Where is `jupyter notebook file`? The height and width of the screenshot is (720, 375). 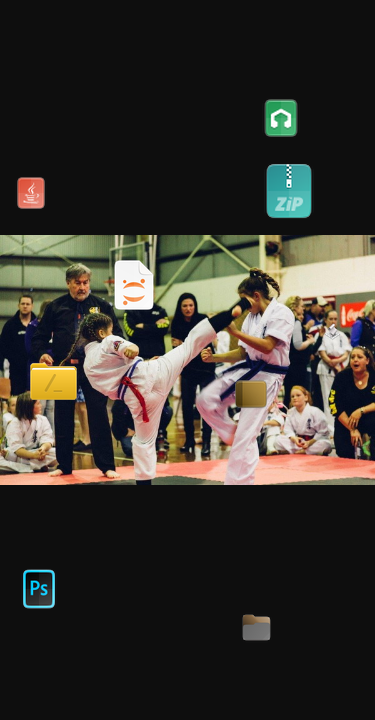
jupyter notebook file is located at coordinates (134, 285).